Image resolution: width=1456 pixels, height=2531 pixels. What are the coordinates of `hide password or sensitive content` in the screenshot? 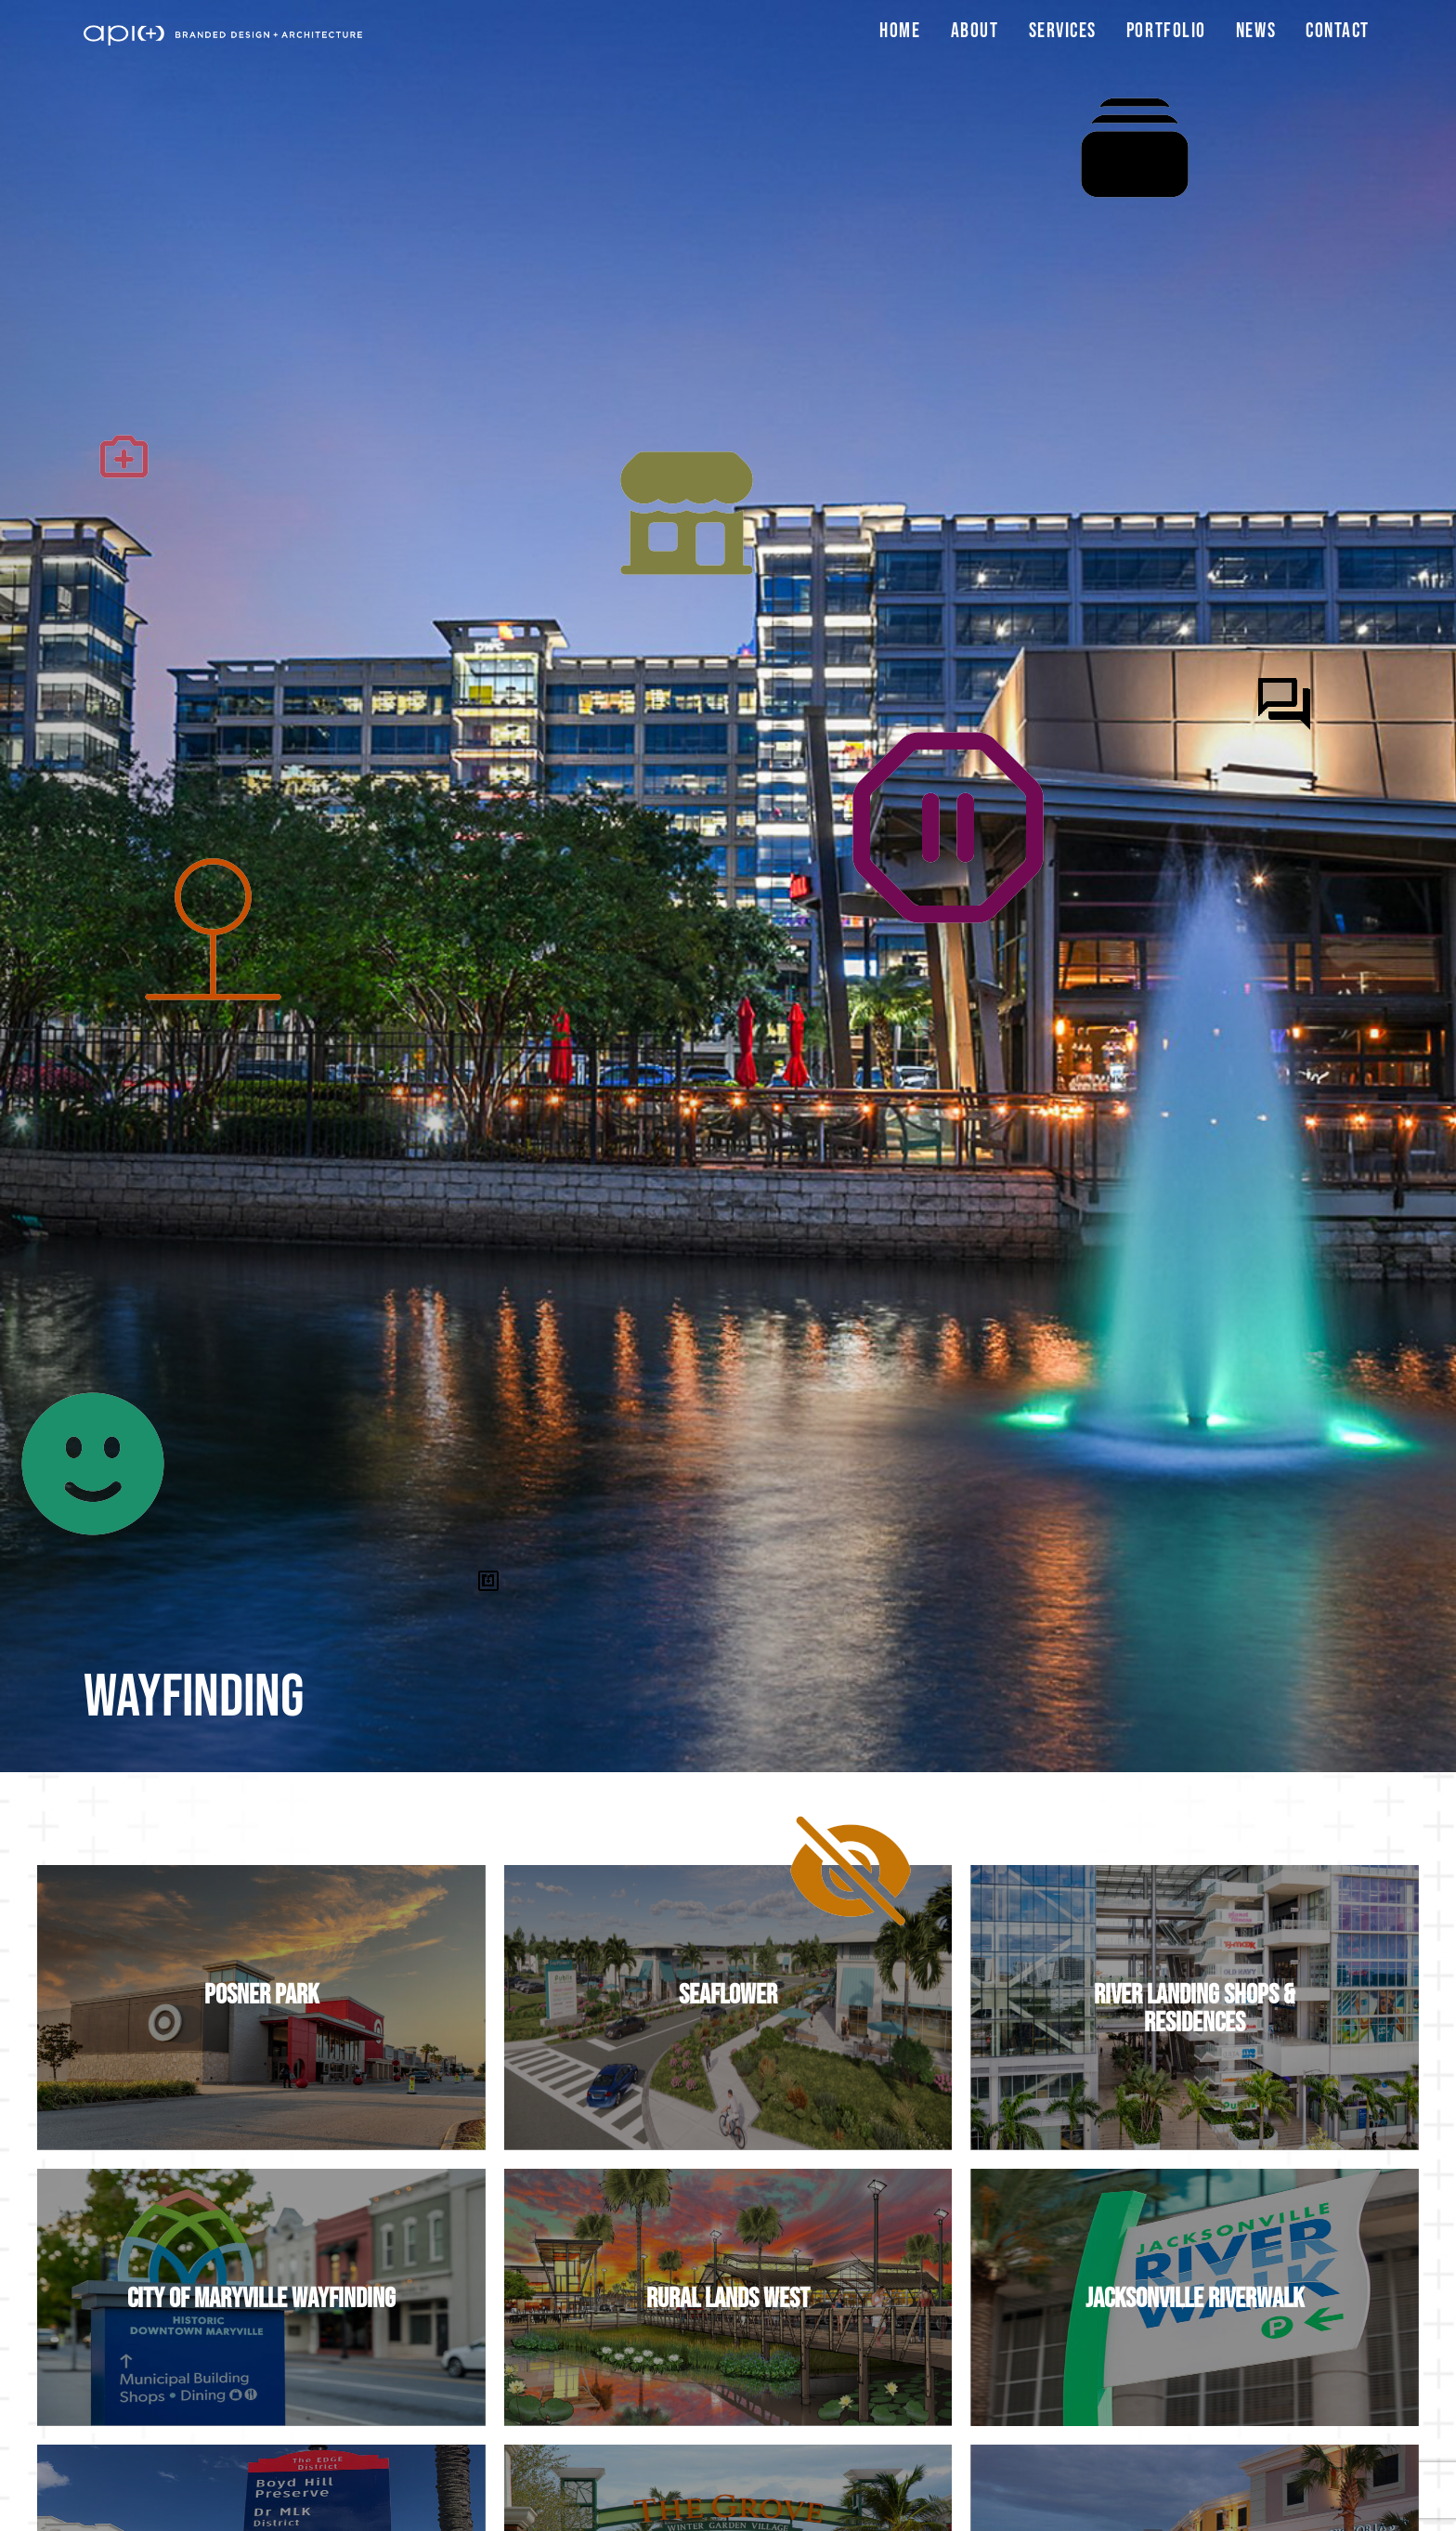 It's located at (851, 1871).